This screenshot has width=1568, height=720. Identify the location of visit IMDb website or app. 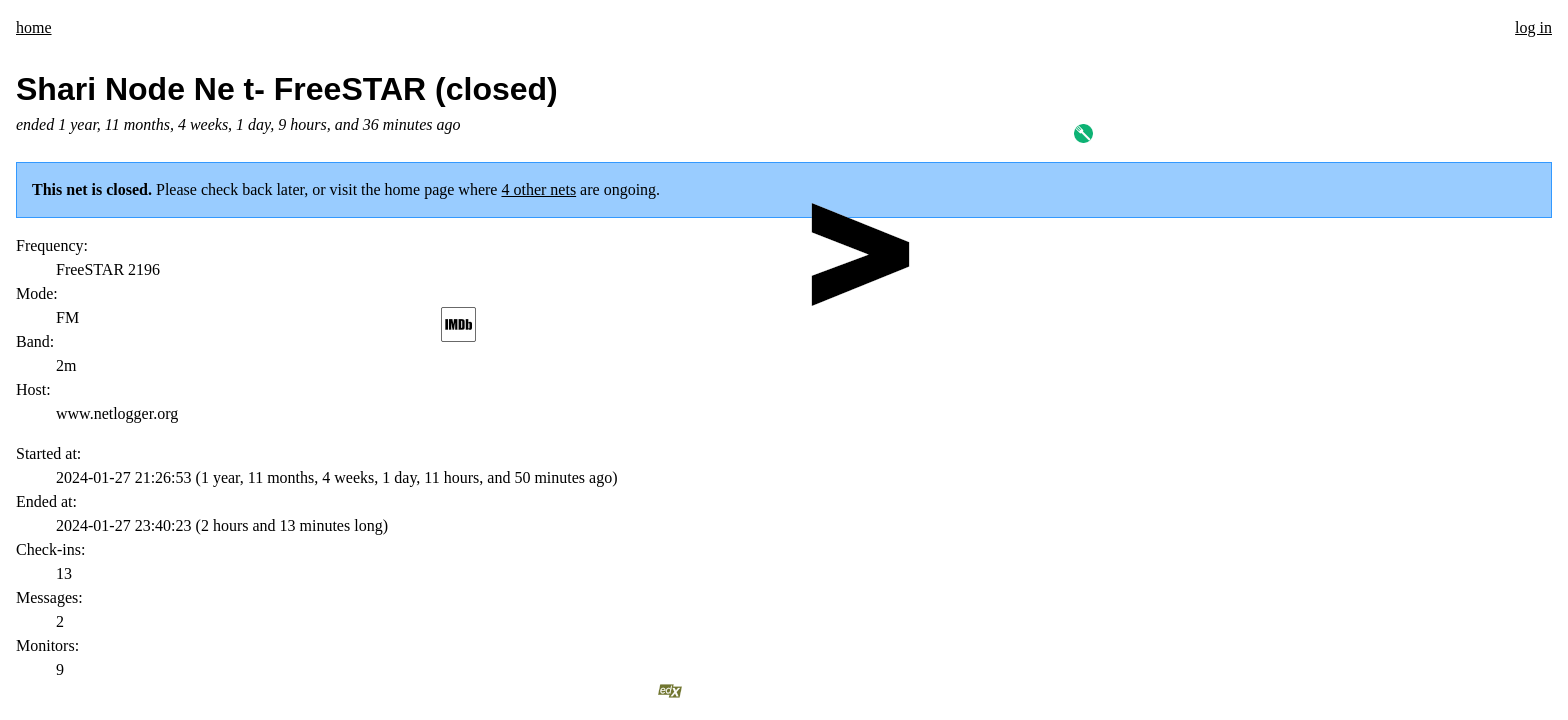
(458, 324).